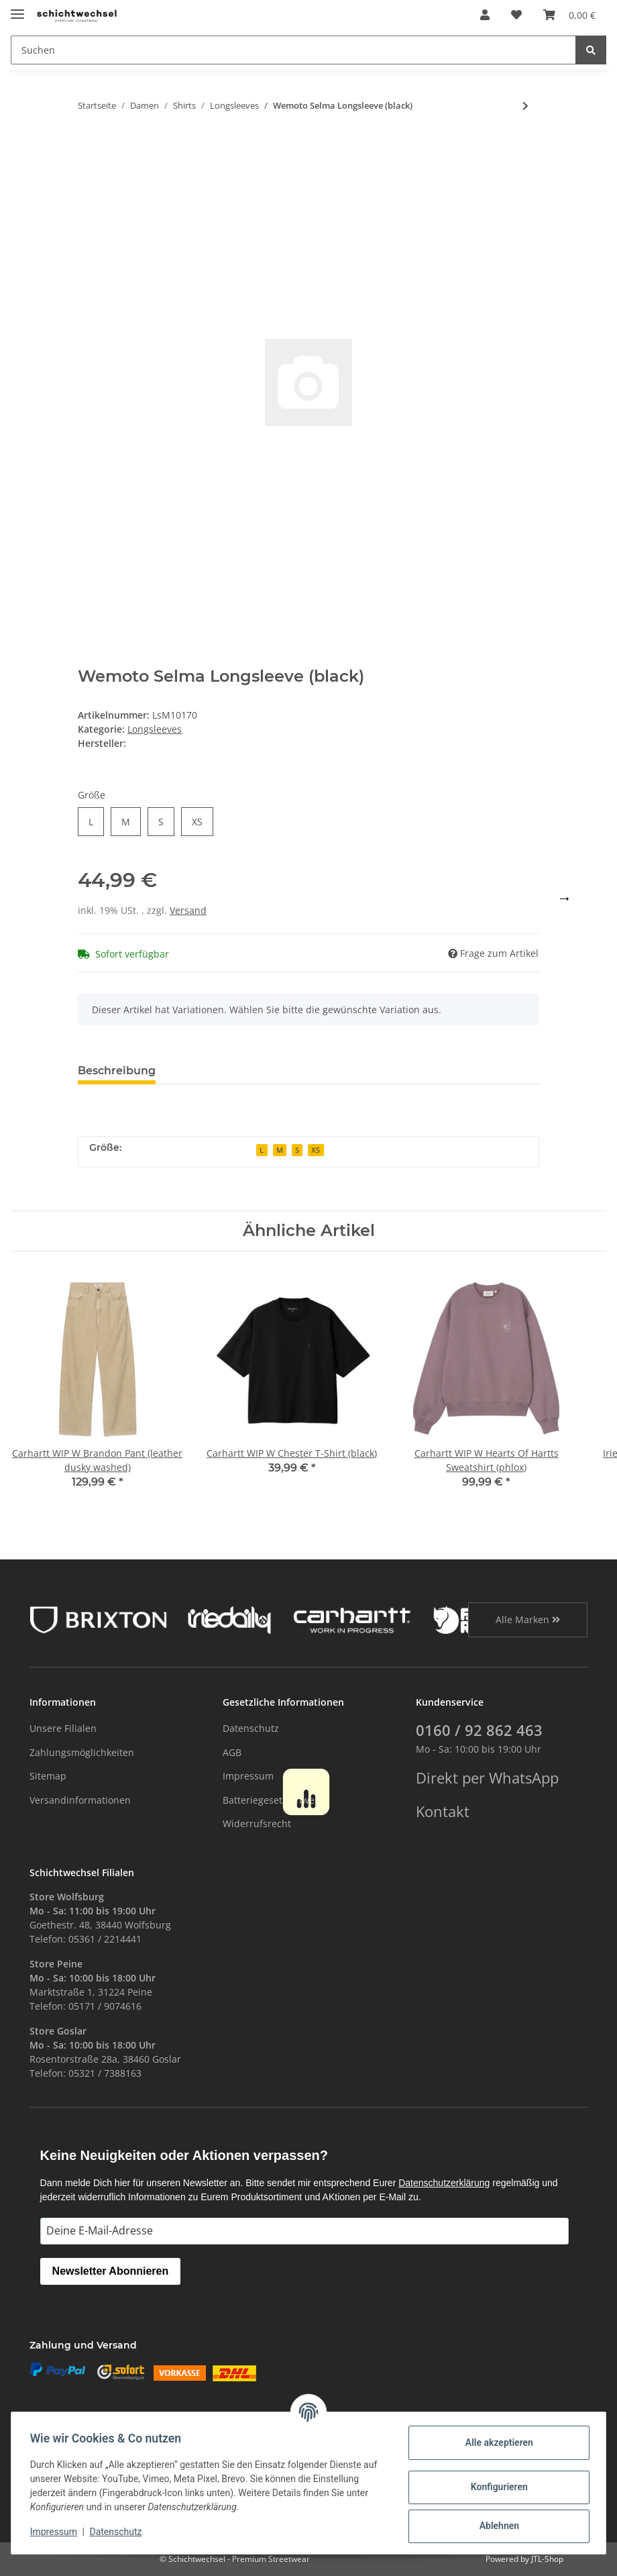 The width and height of the screenshot is (617, 2576). I want to click on proceed to the next step, so click(564, 898).